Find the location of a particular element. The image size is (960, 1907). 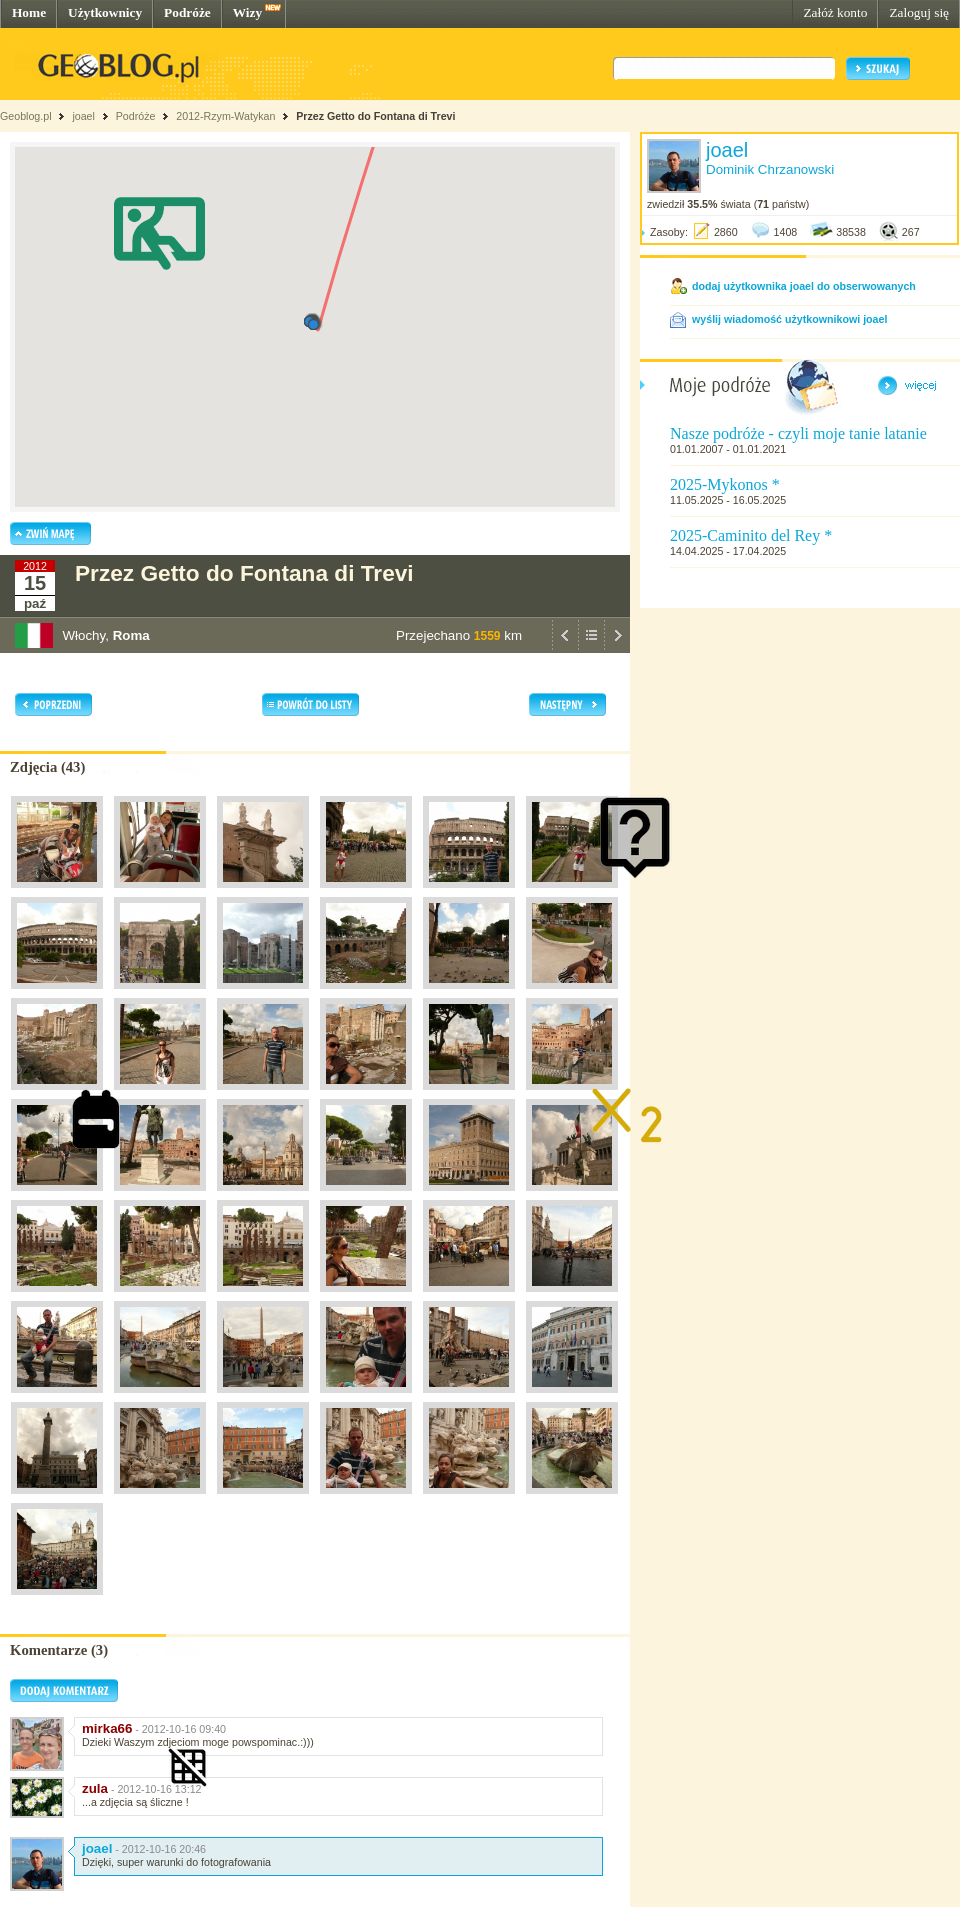

disable grid view is located at coordinates (188, 1766).